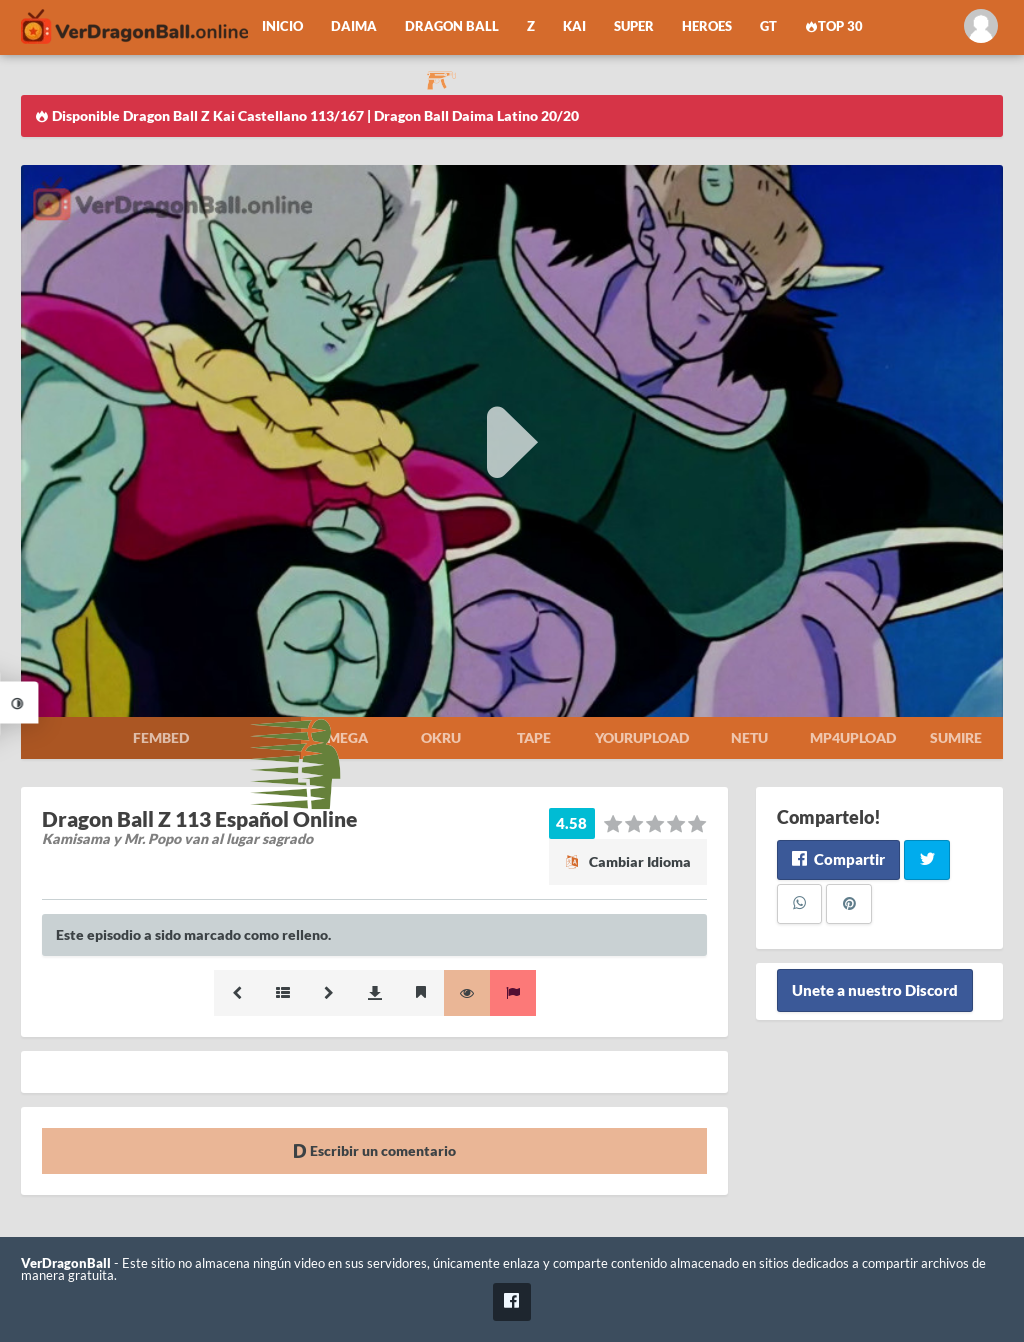  I want to click on select skorpion submachine gun in weapon loadout, so click(441, 80).